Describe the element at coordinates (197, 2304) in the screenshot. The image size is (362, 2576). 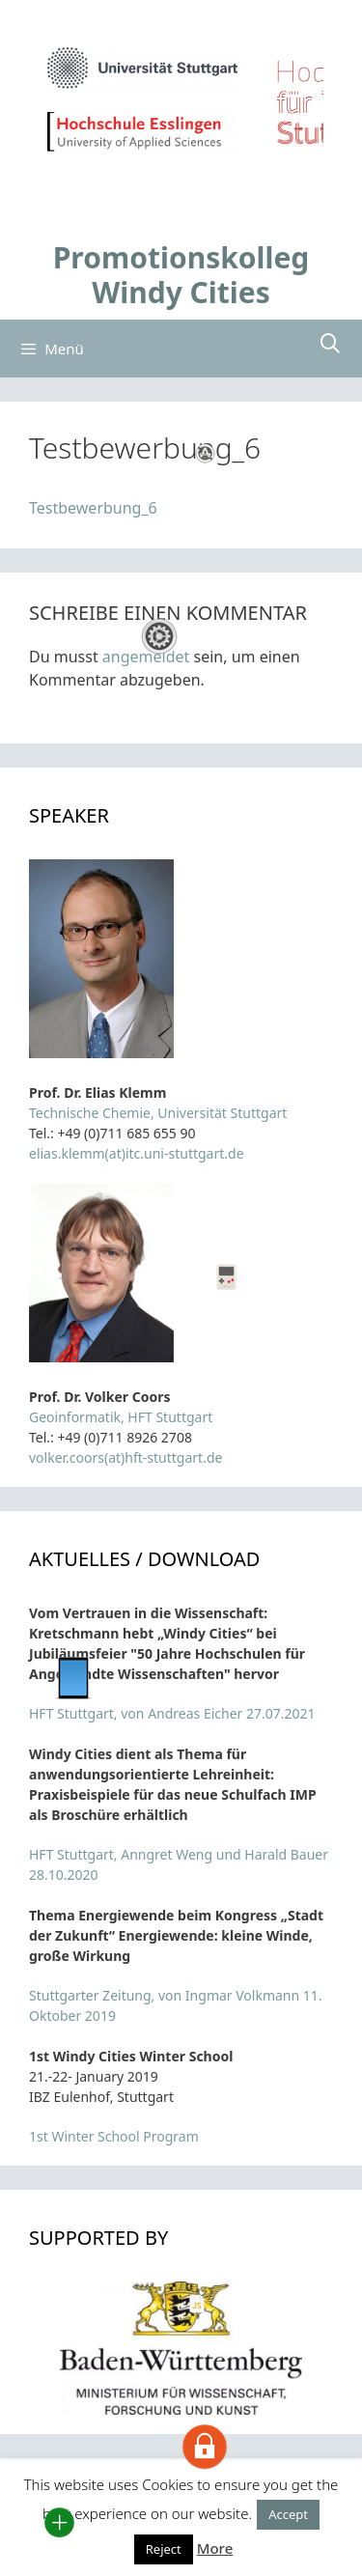
I see `indicates a javascript source file` at that location.